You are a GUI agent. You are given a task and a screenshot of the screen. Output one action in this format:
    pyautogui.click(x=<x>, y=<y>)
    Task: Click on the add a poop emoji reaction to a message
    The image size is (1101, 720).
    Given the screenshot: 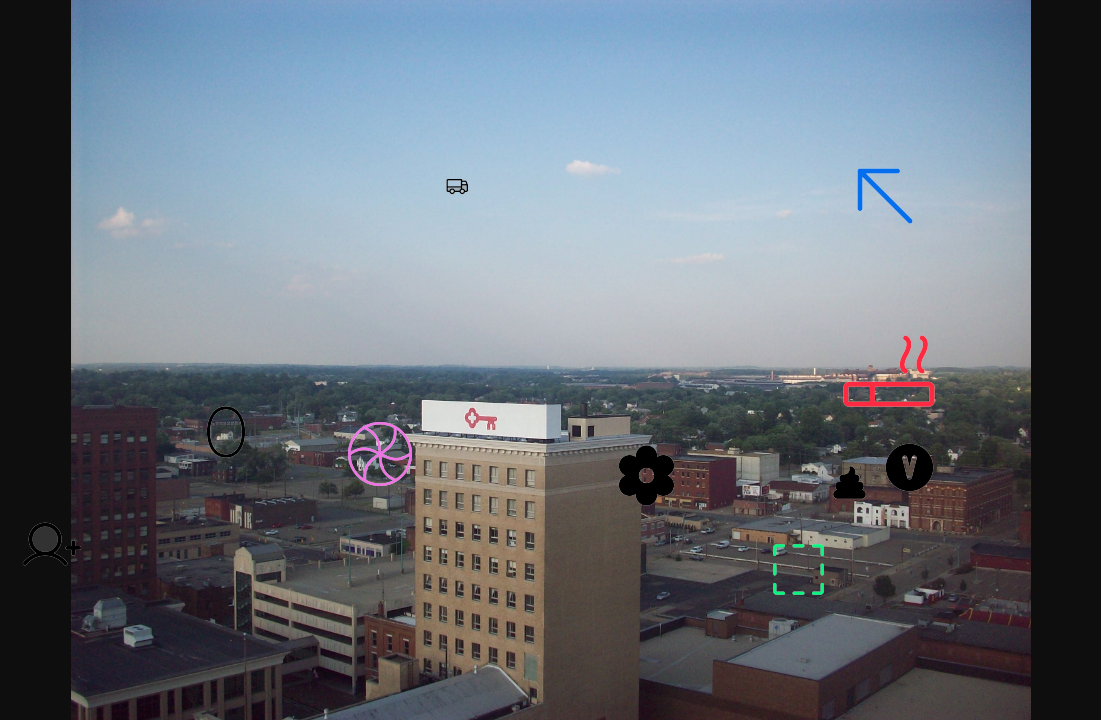 What is the action you would take?
    pyautogui.click(x=849, y=482)
    